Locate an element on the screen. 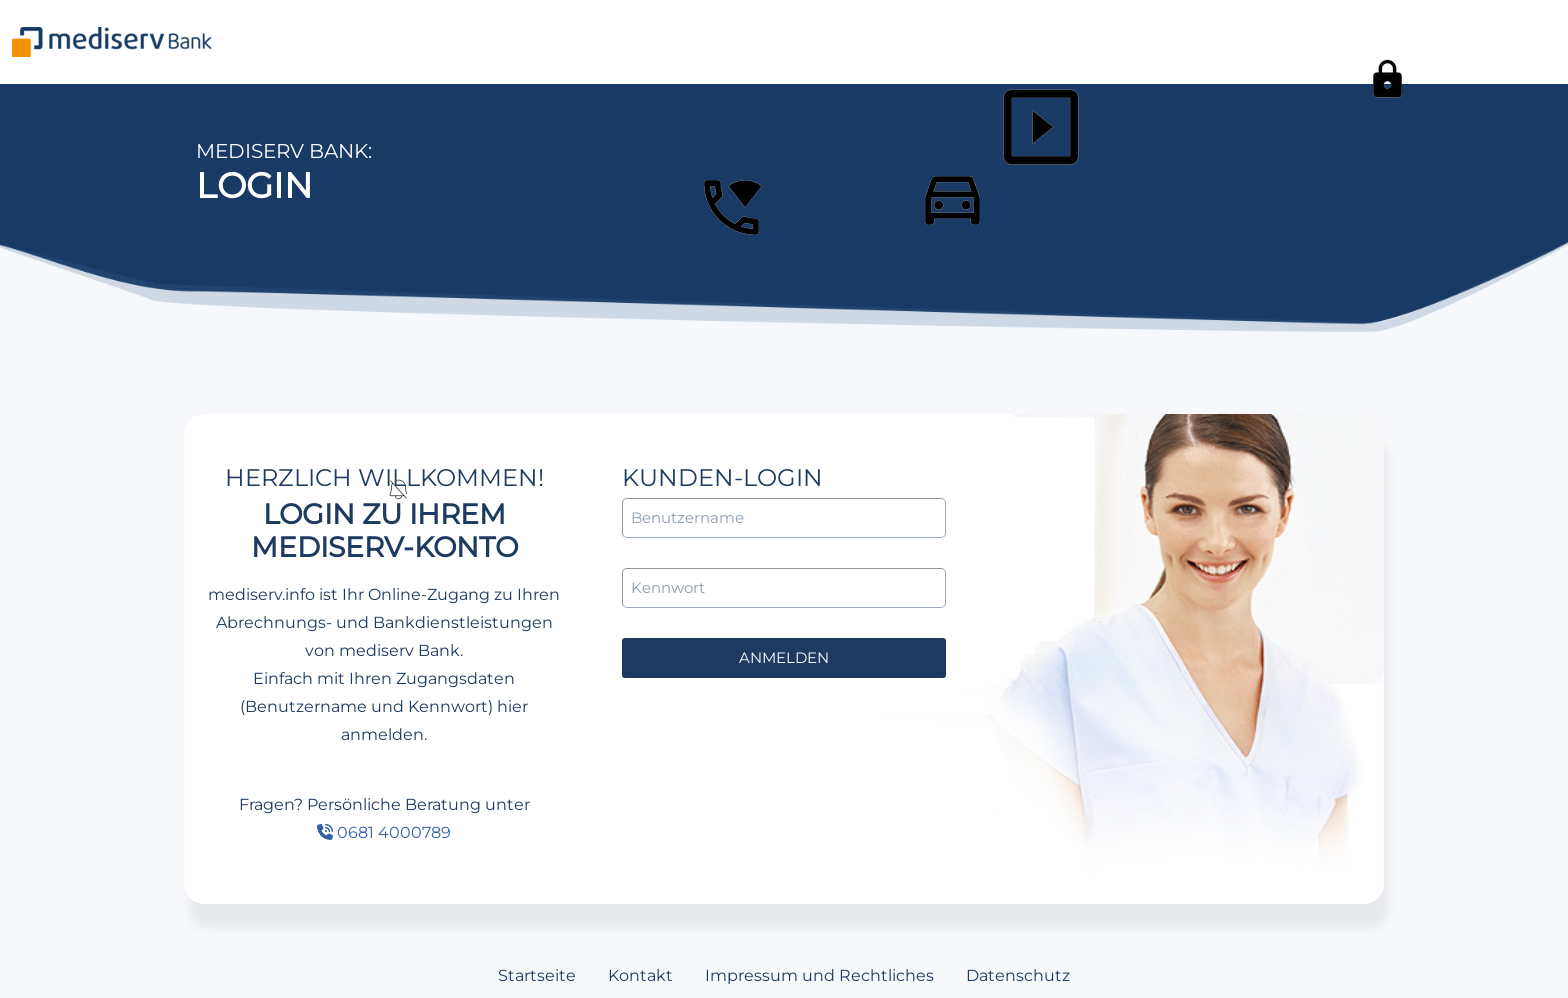 The height and width of the screenshot is (998, 1568). lock or secure this item is located at coordinates (1387, 79).